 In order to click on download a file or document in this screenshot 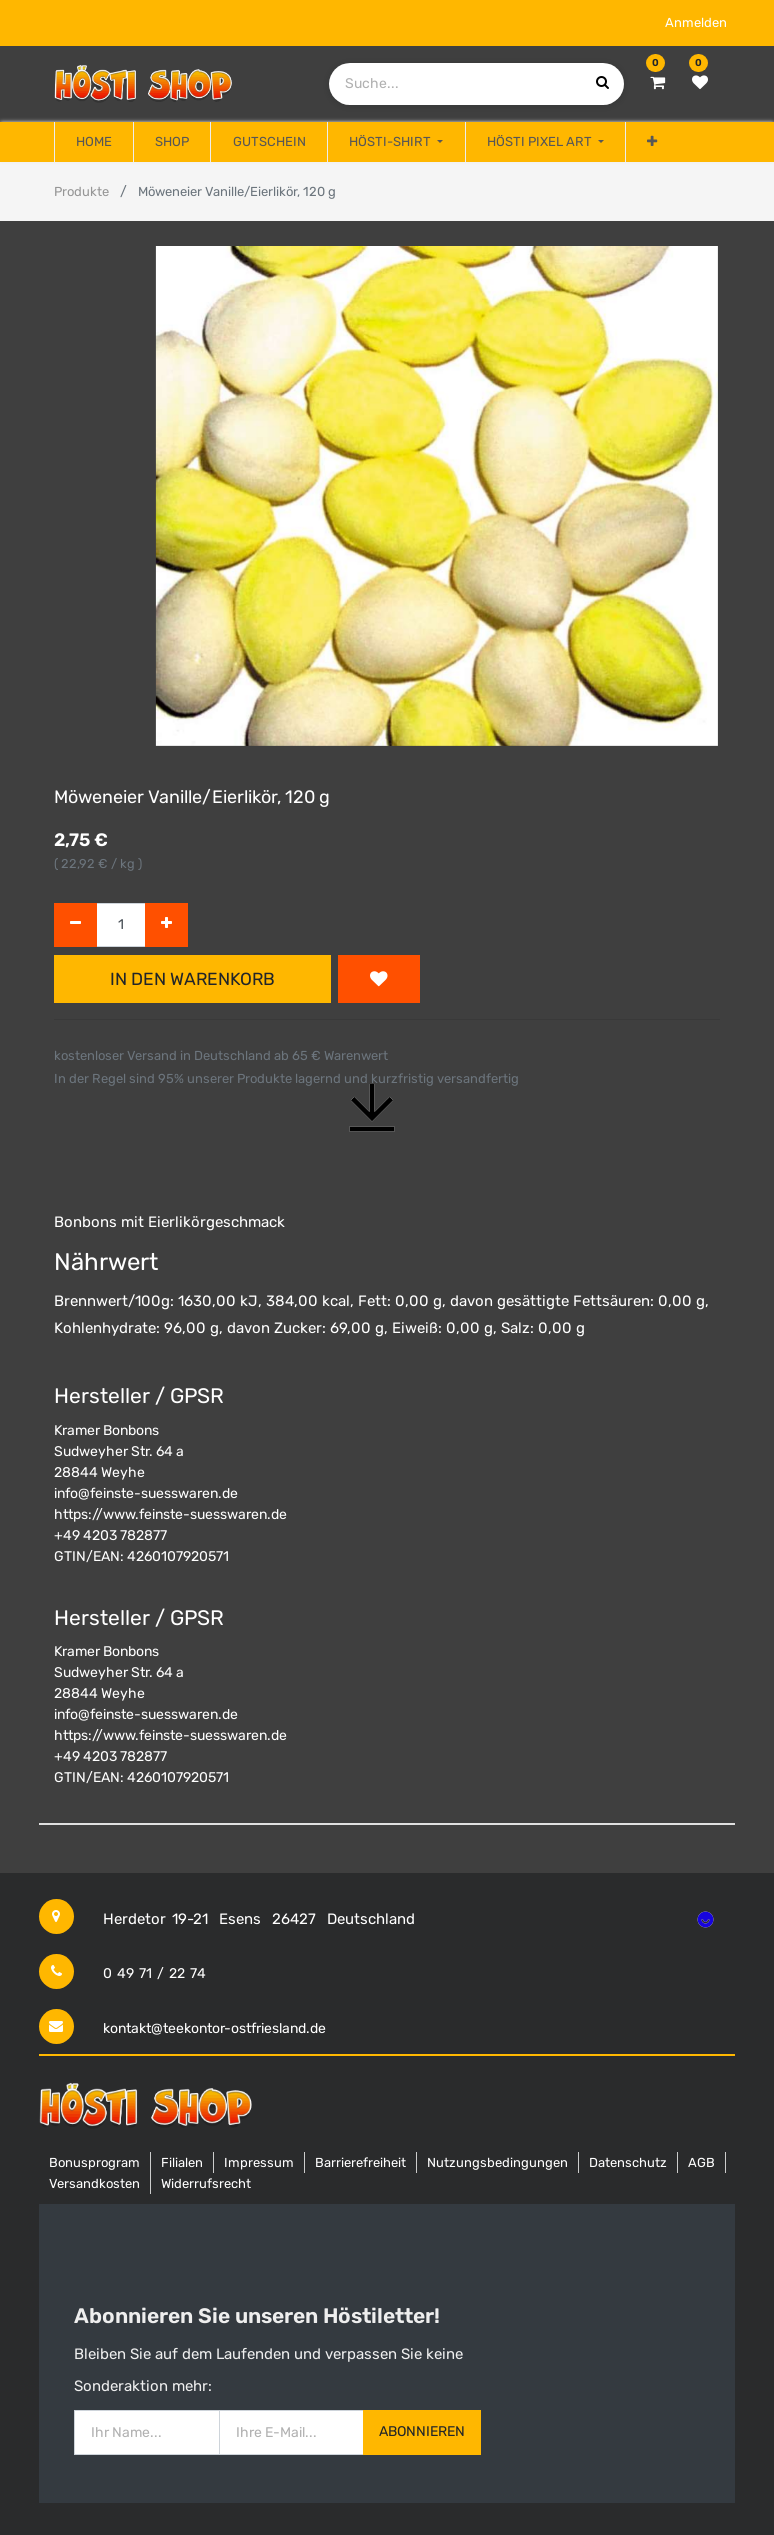, I will do `click(372, 1109)`.